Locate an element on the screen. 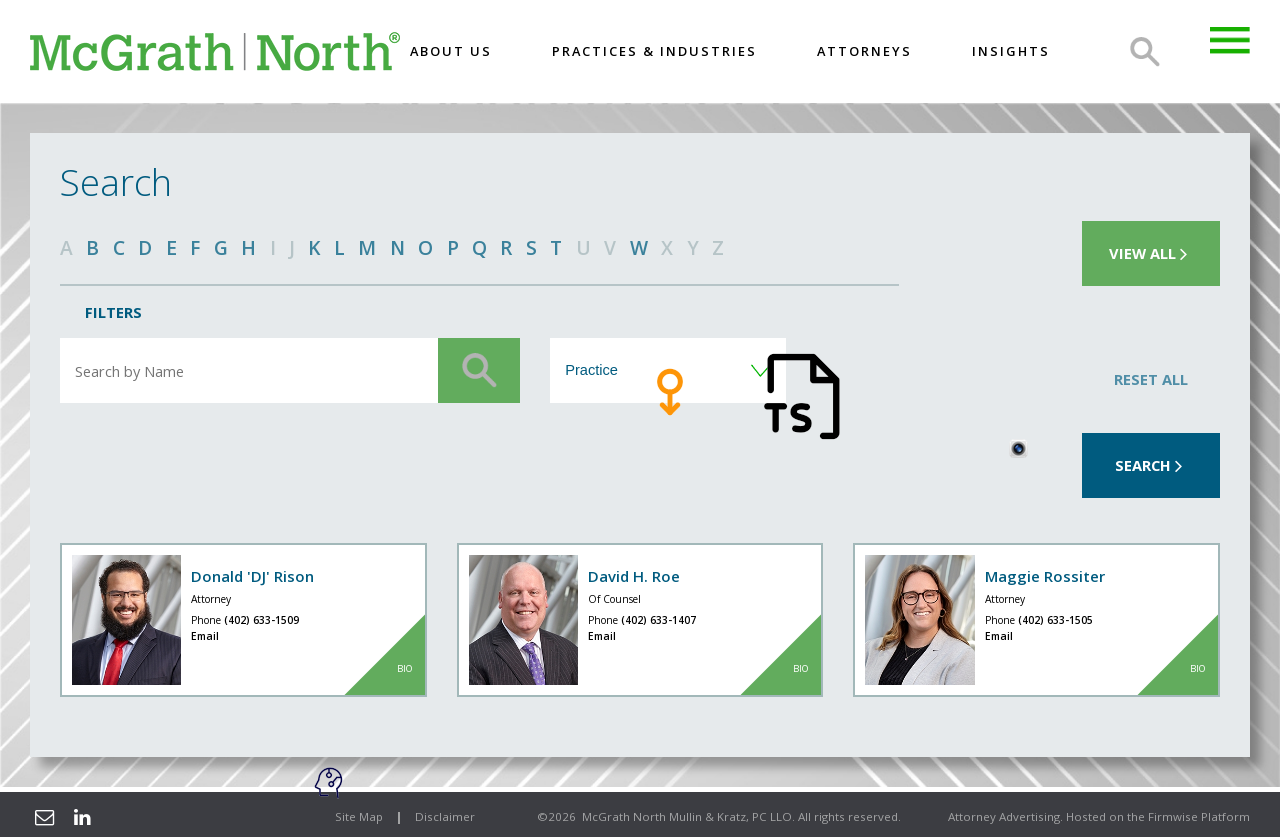 The width and height of the screenshot is (1280, 837). swipe down gesture indicator is located at coordinates (670, 392).